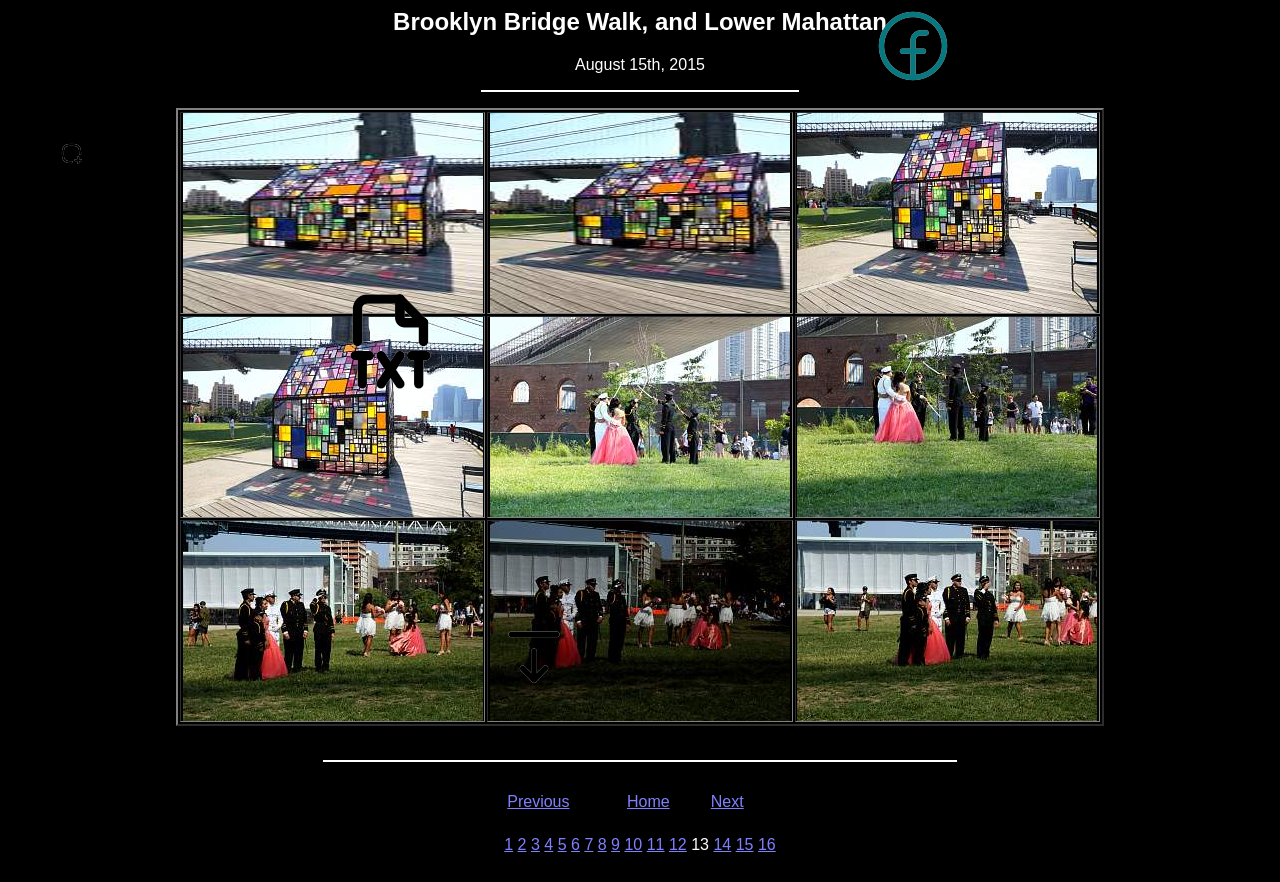 This screenshot has width=1280, height=882. Describe the element at coordinates (71, 153) in the screenshot. I see `add a new item or create new content` at that location.